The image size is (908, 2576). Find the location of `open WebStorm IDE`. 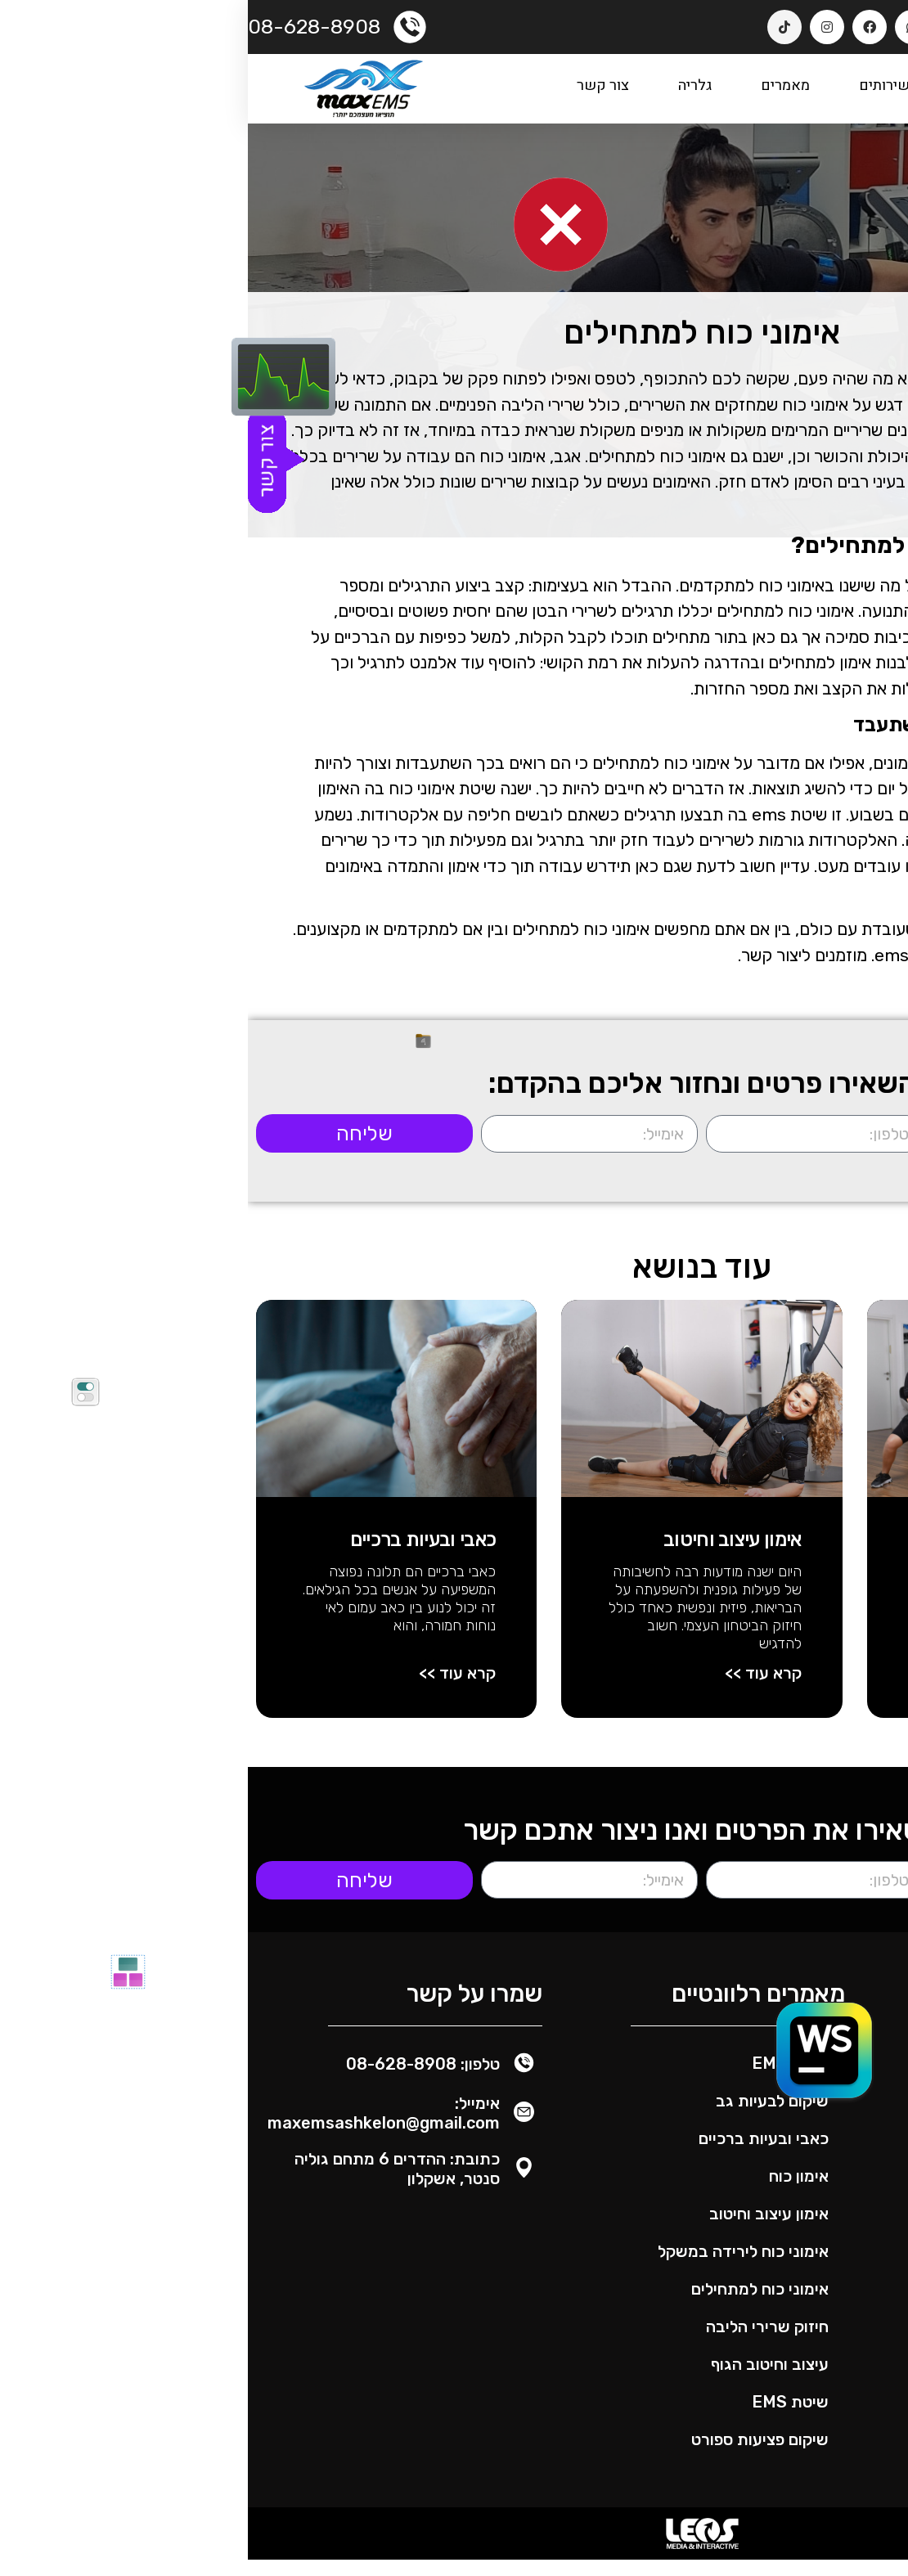

open WebStorm IDE is located at coordinates (824, 2050).